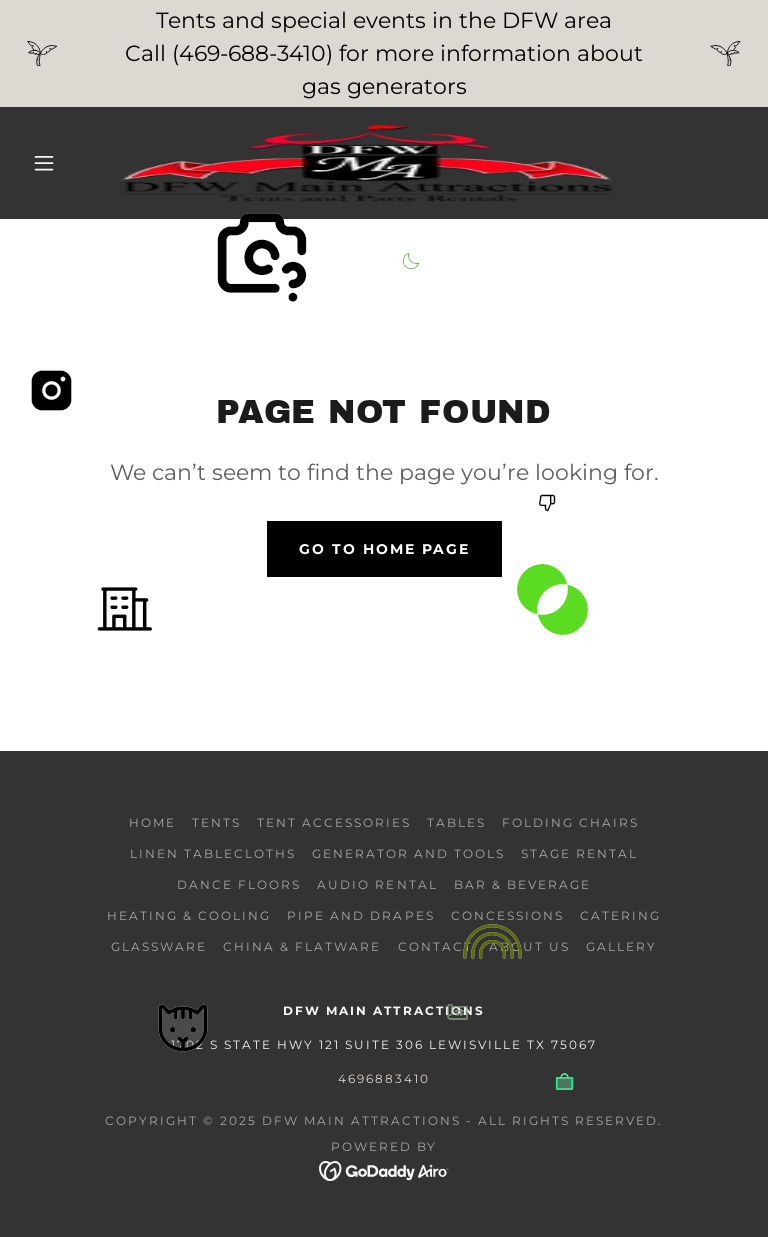 The image size is (768, 1237). Describe the element at coordinates (262, 253) in the screenshot. I see `camera help or troubleshooting` at that location.